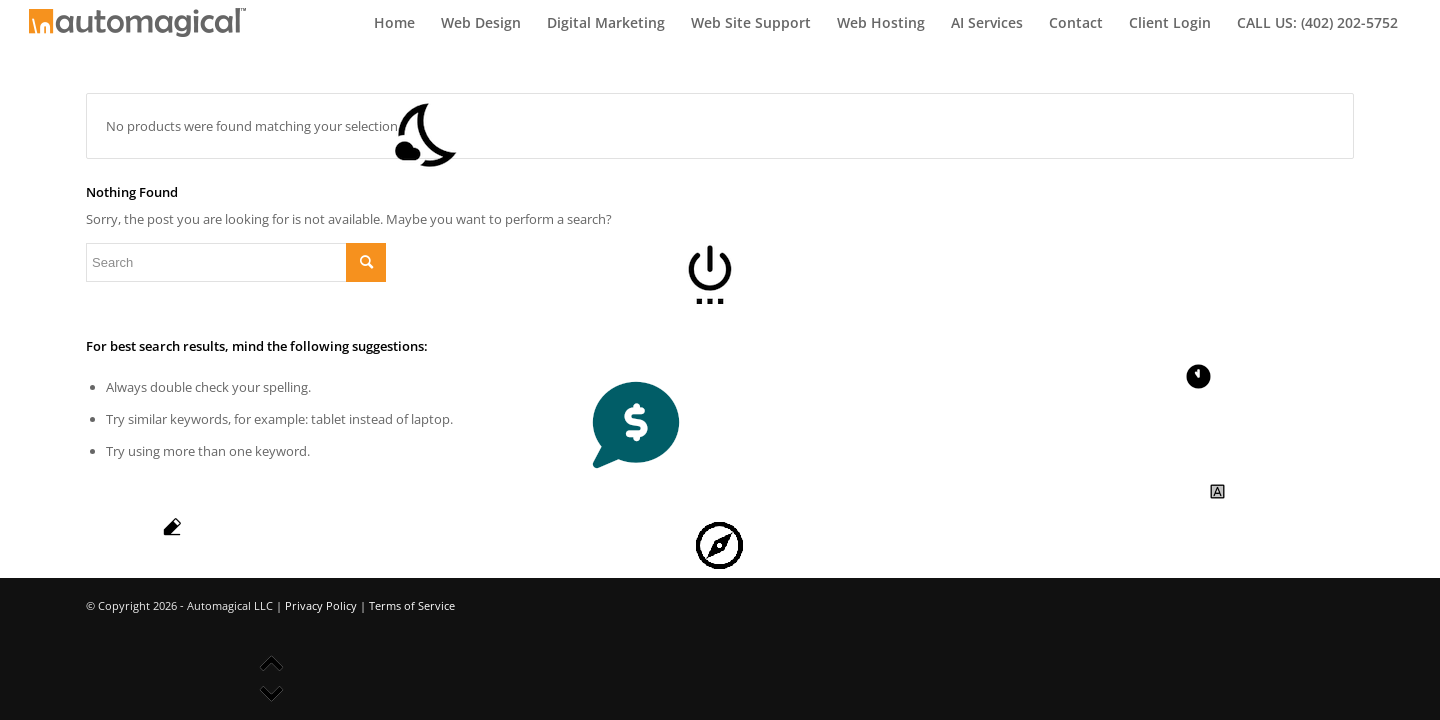 The image size is (1440, 720). Describe the element at coordinates (636, 425) in the screenshot. I see `view payment or billing messages` at that location.